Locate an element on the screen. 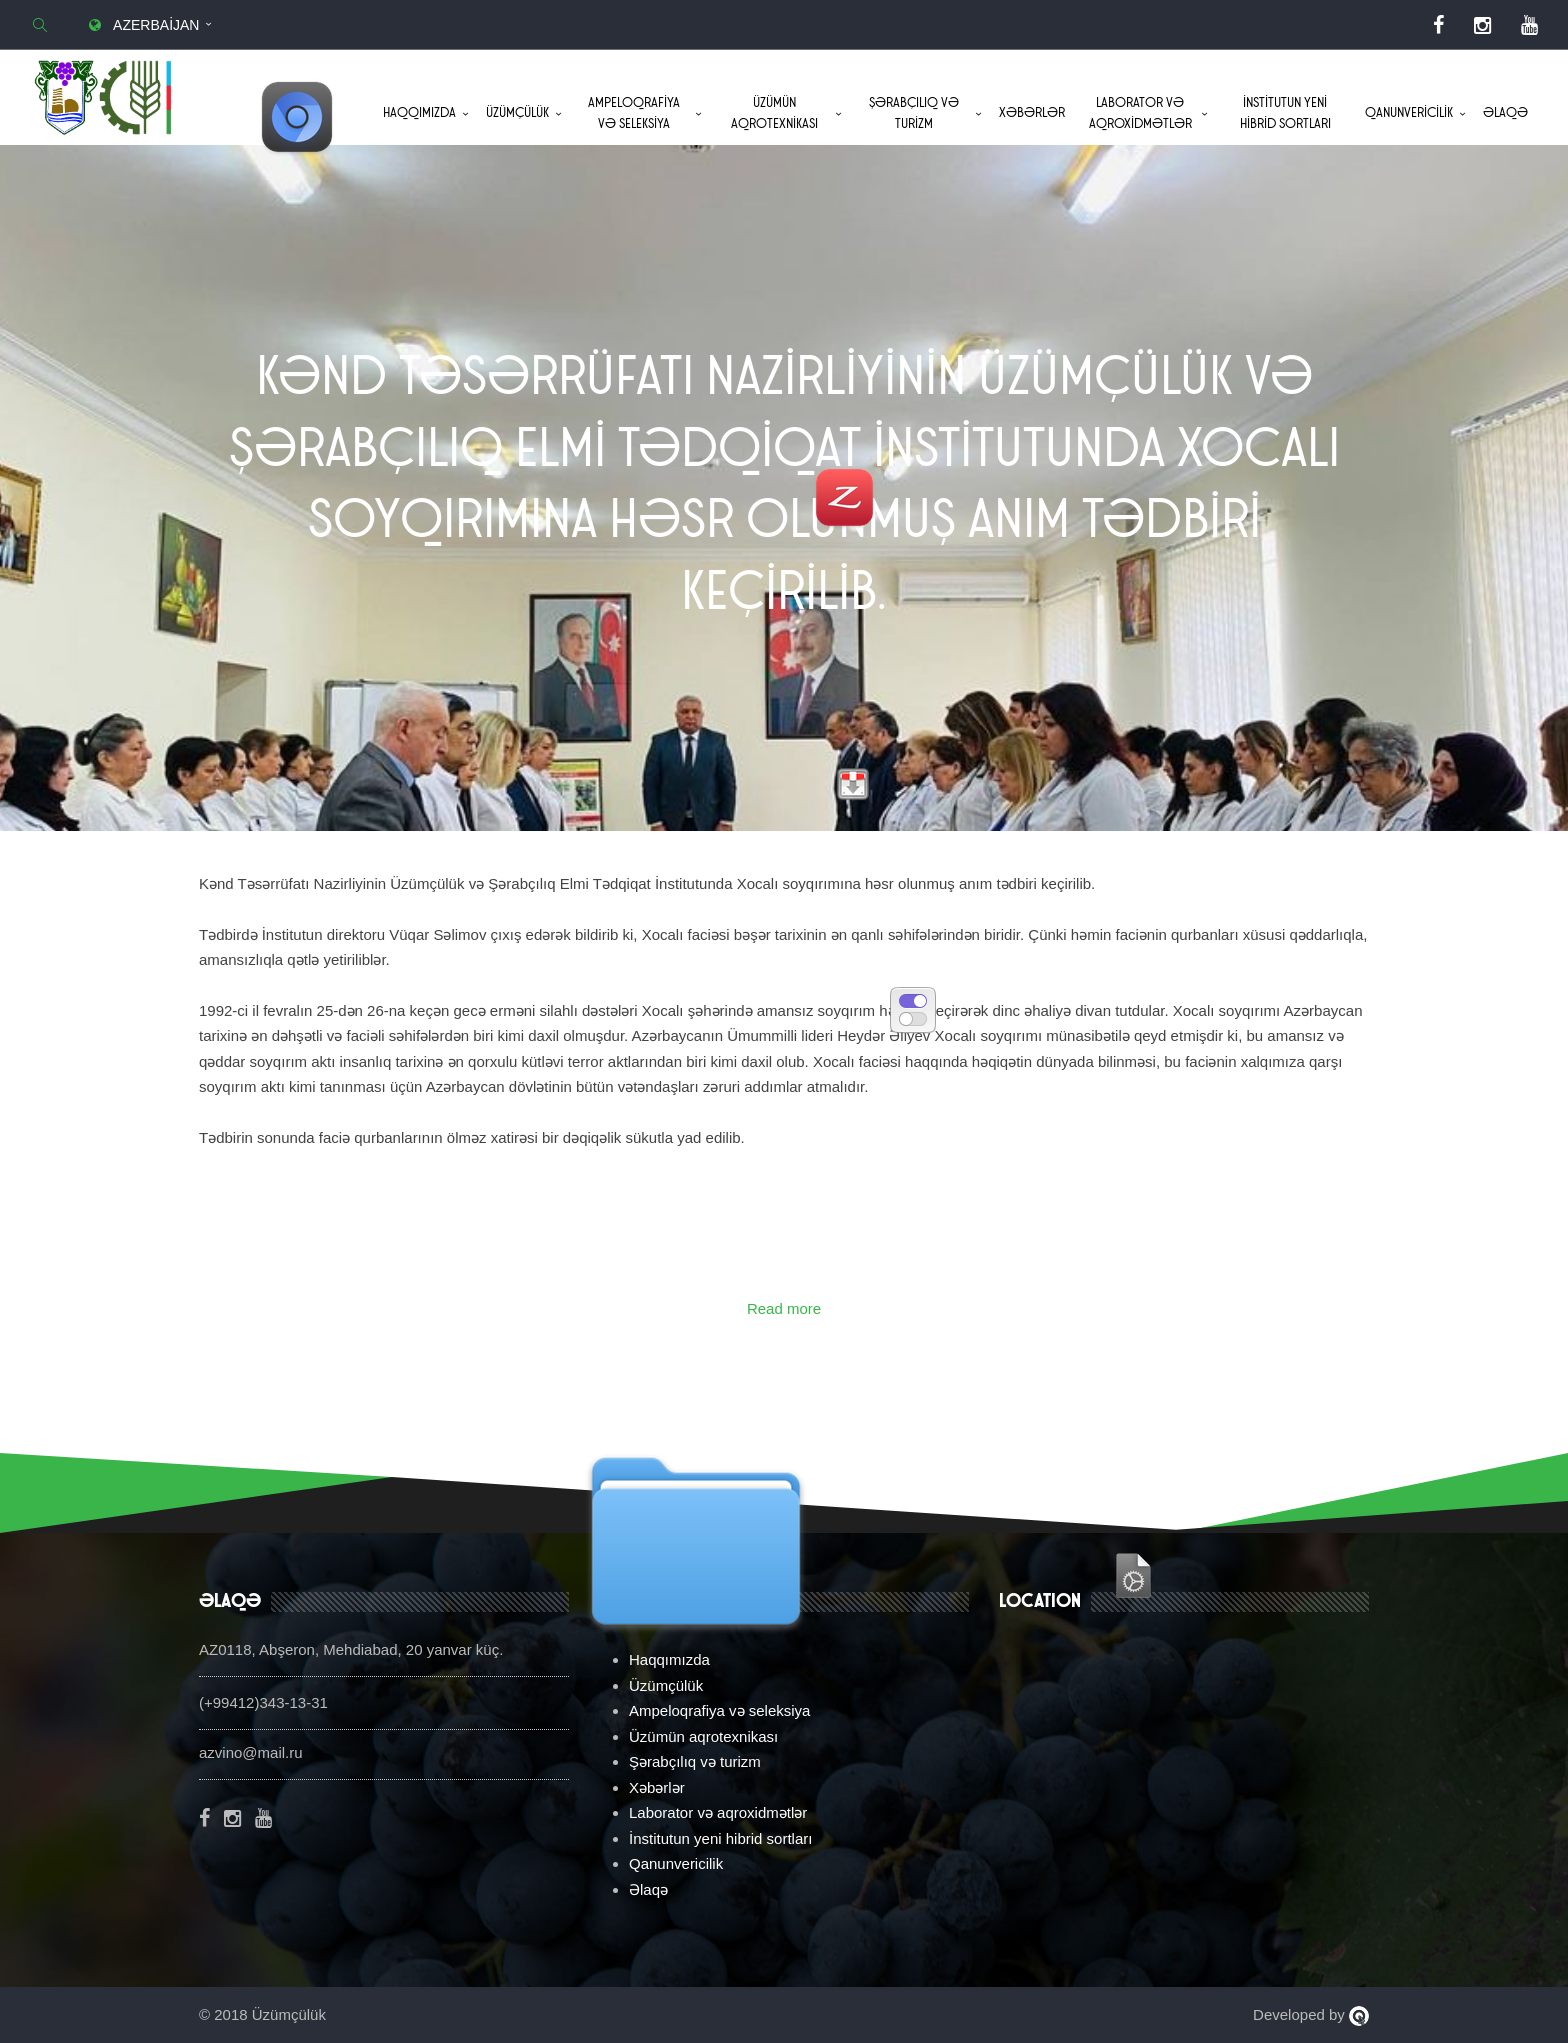 Image resolution: width=1568 pixels, height=2043 pixels. launch thorium browser is located at coordinates (297, 117).